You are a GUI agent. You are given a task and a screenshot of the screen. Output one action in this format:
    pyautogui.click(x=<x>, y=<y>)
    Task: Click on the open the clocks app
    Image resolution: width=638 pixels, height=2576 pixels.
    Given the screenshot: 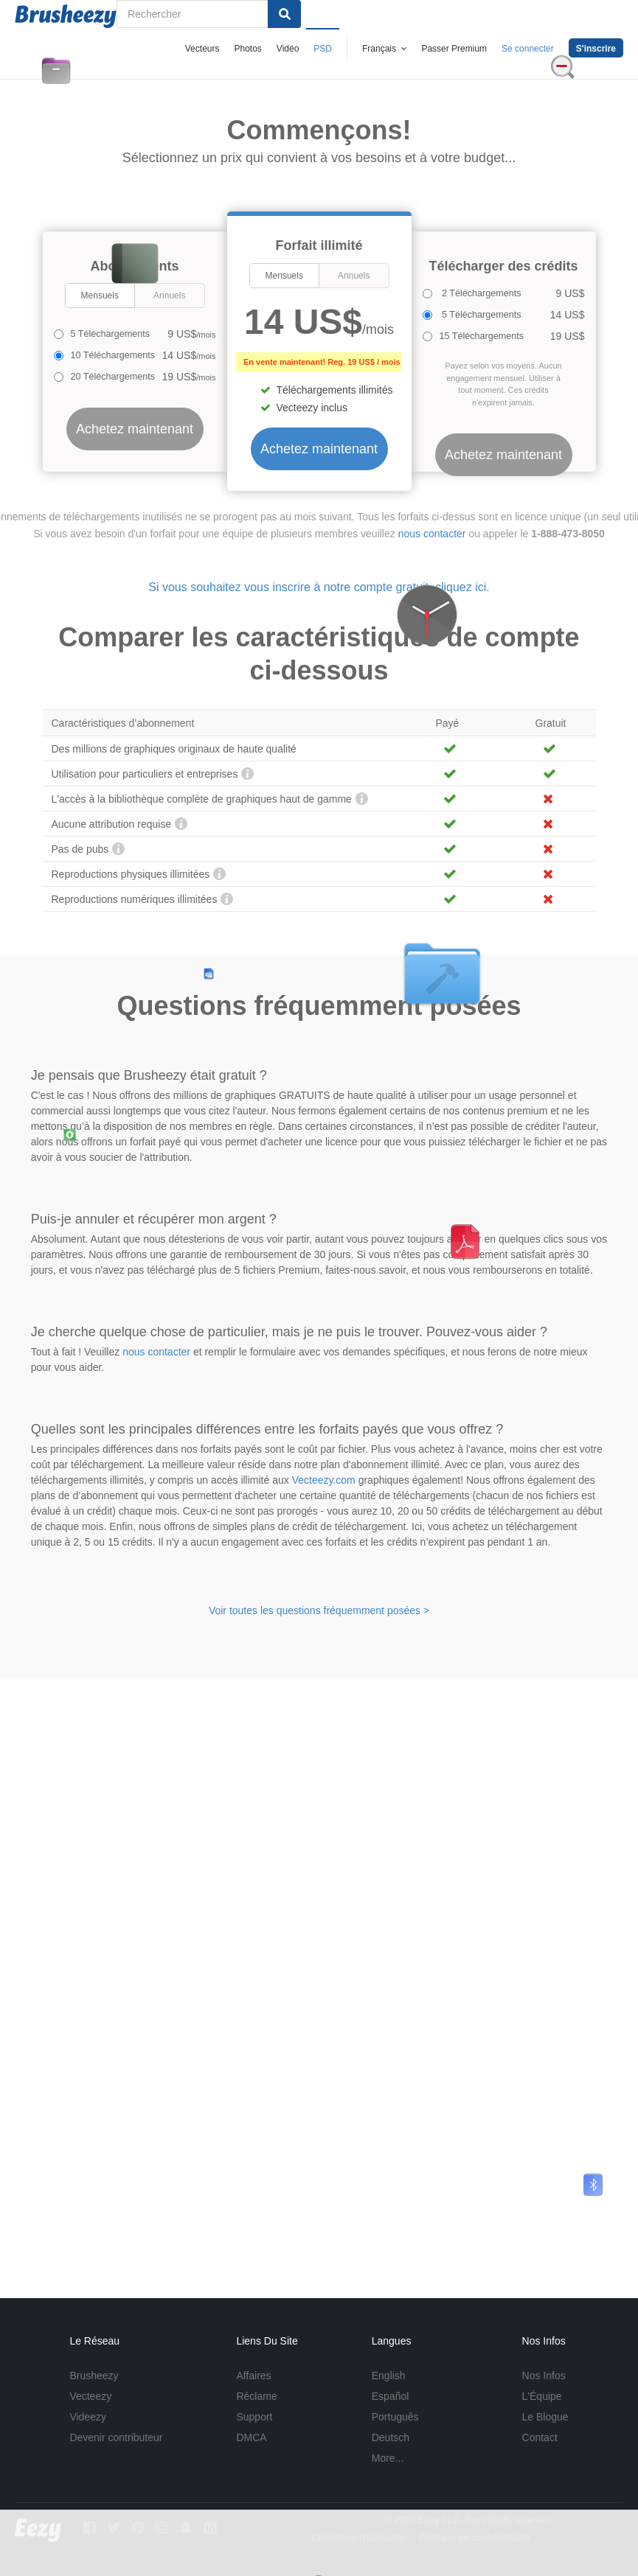 What is the action you would take?
    pyautogui.click(x=427, y=615)
    